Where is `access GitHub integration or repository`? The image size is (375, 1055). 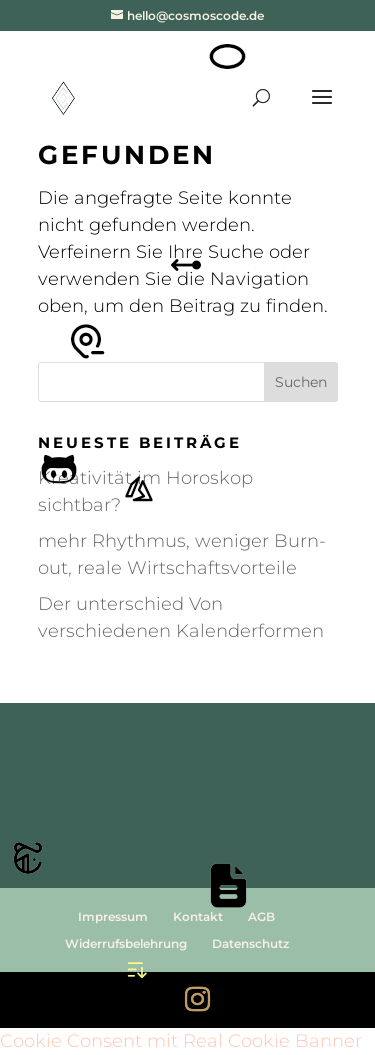
access GitHub integration or repository is located at coordinates (59, 468).